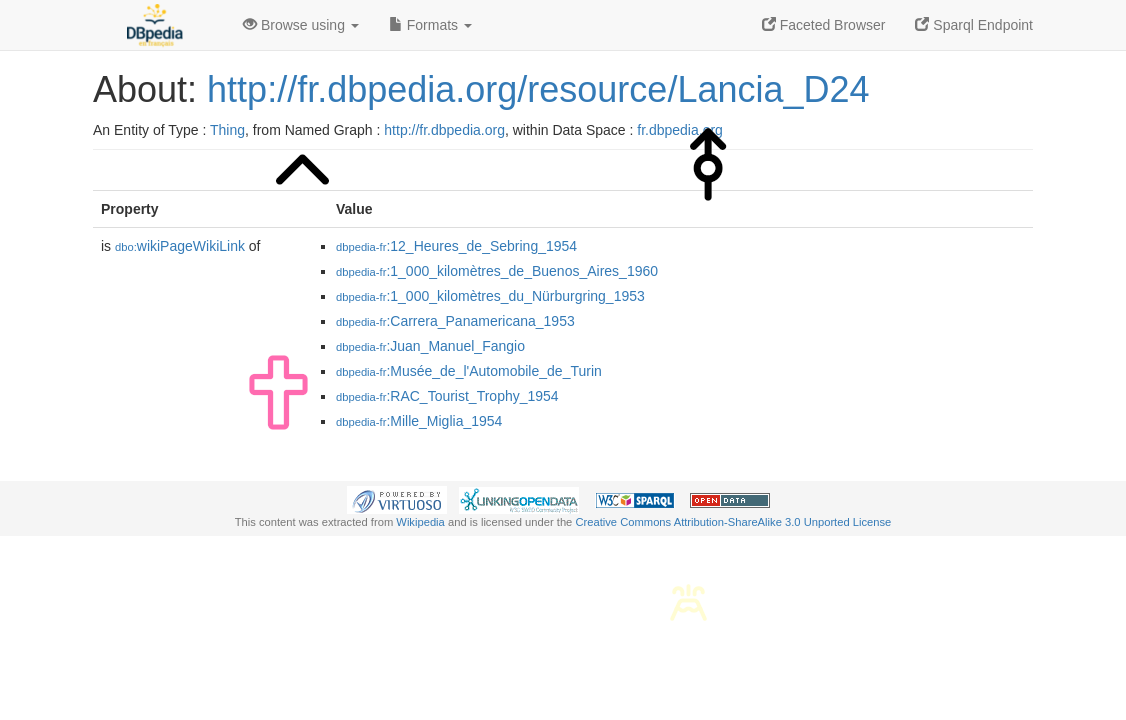 This screenshot has width=1126, height=720. What do you see at coordinates (302, 169) in the screenshot?
I see `collapse an expanded section` at bounding box center [302, 169].